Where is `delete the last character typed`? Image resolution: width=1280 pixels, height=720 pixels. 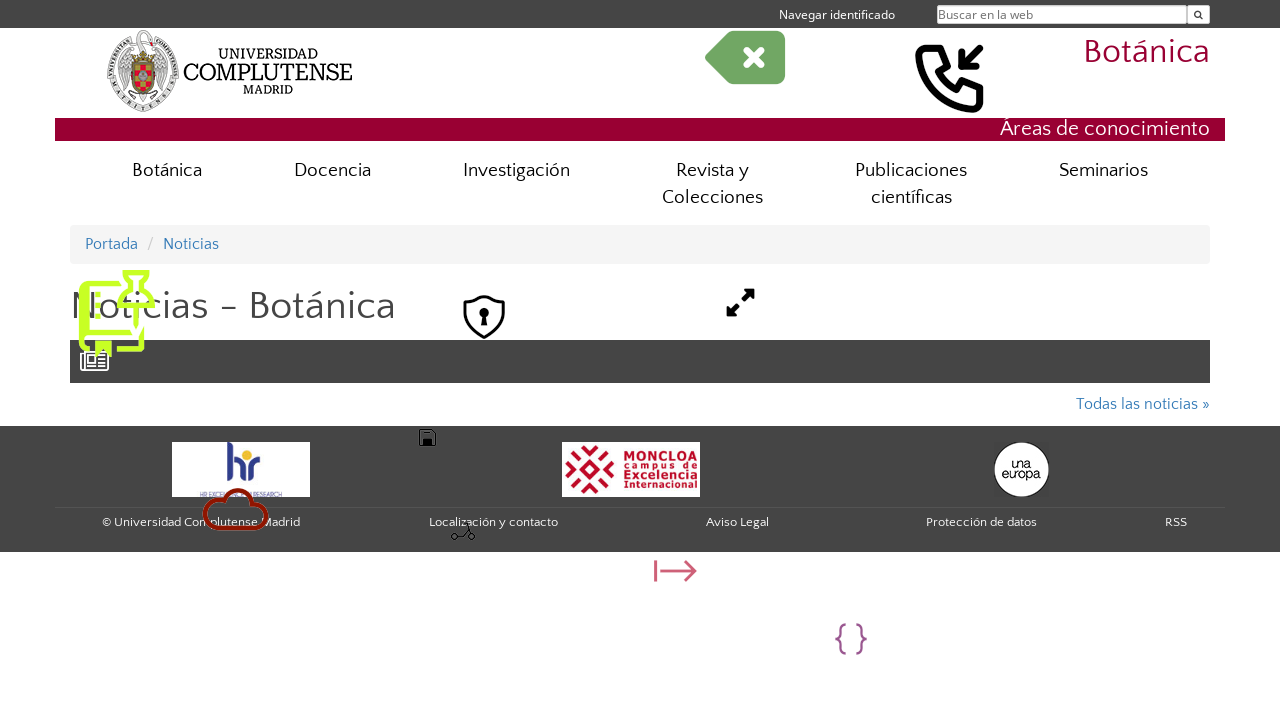
delete the last character typed is located at coordinates (749, 57).